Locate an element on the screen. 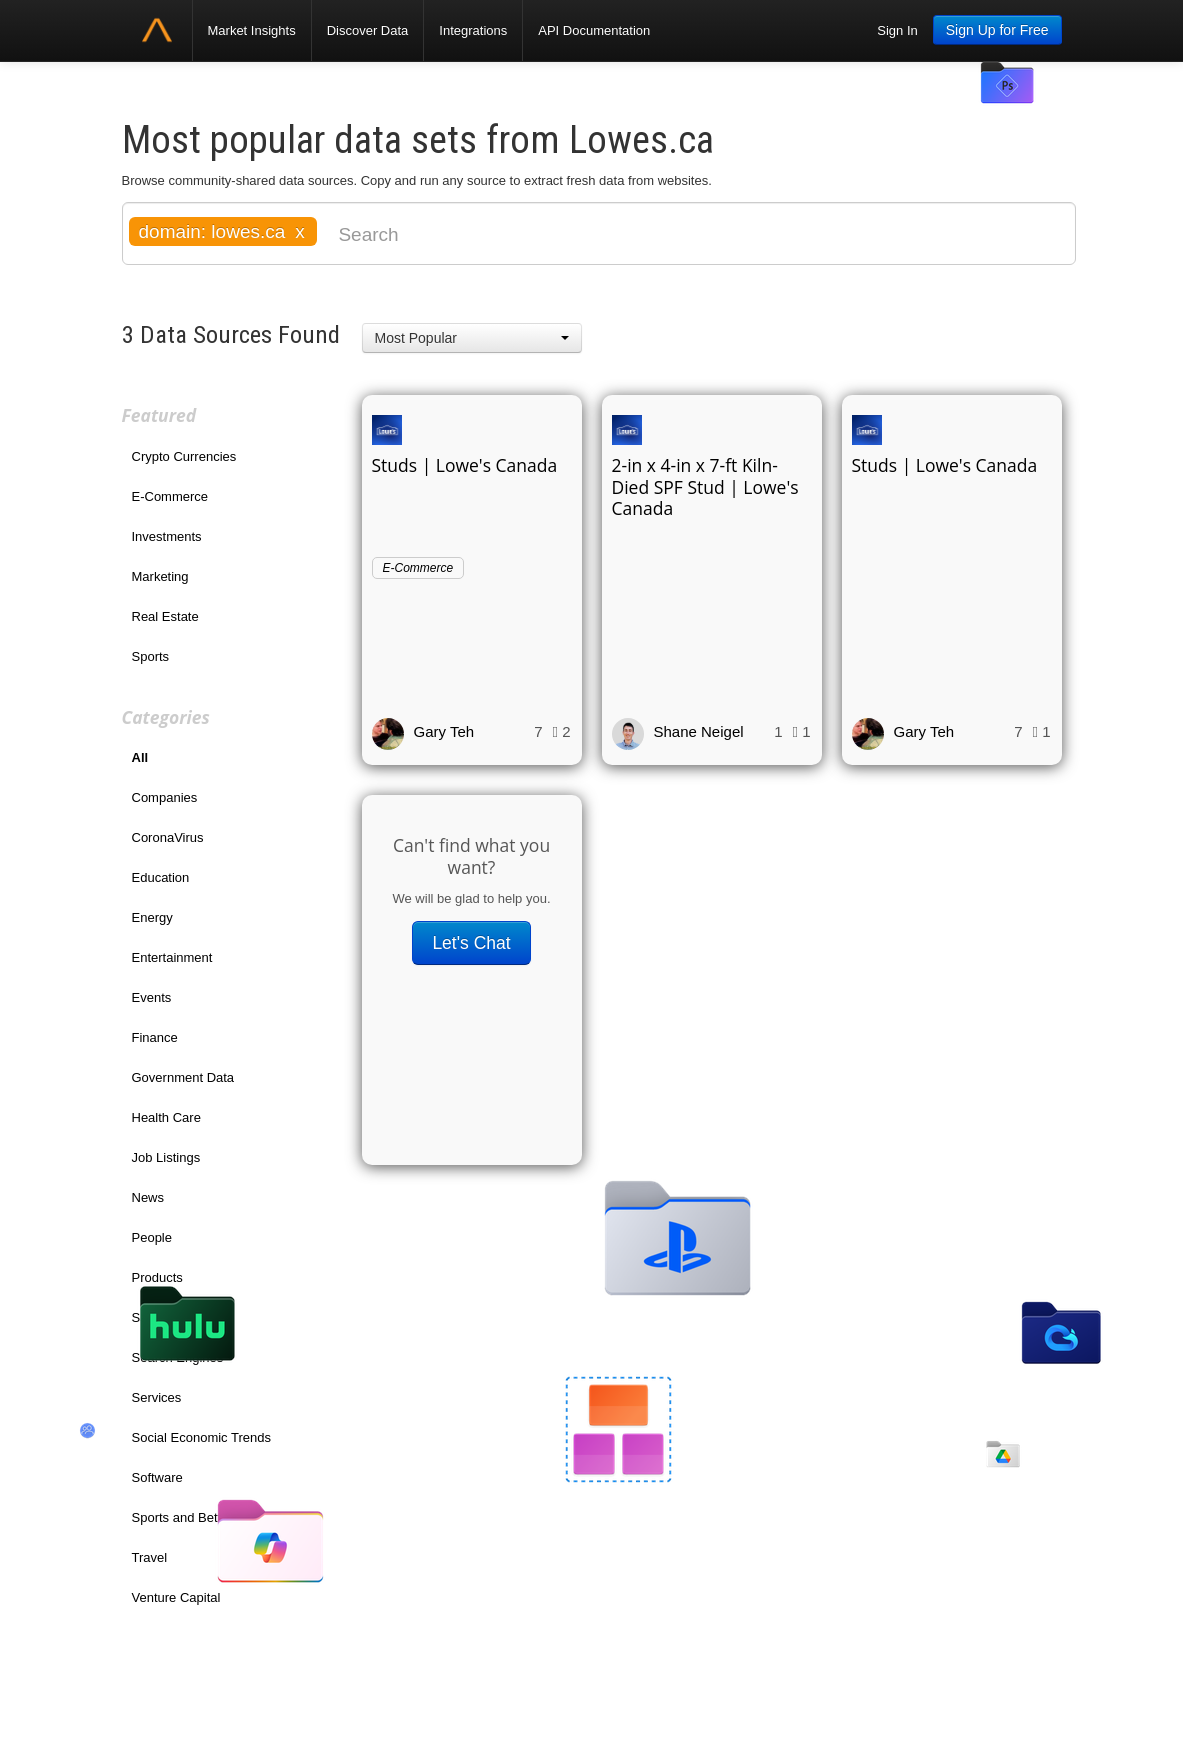 The width and height of the screenshot is (1183, 1749). open folder containing PlayStation games or content is located at coordinates (677, 1242).